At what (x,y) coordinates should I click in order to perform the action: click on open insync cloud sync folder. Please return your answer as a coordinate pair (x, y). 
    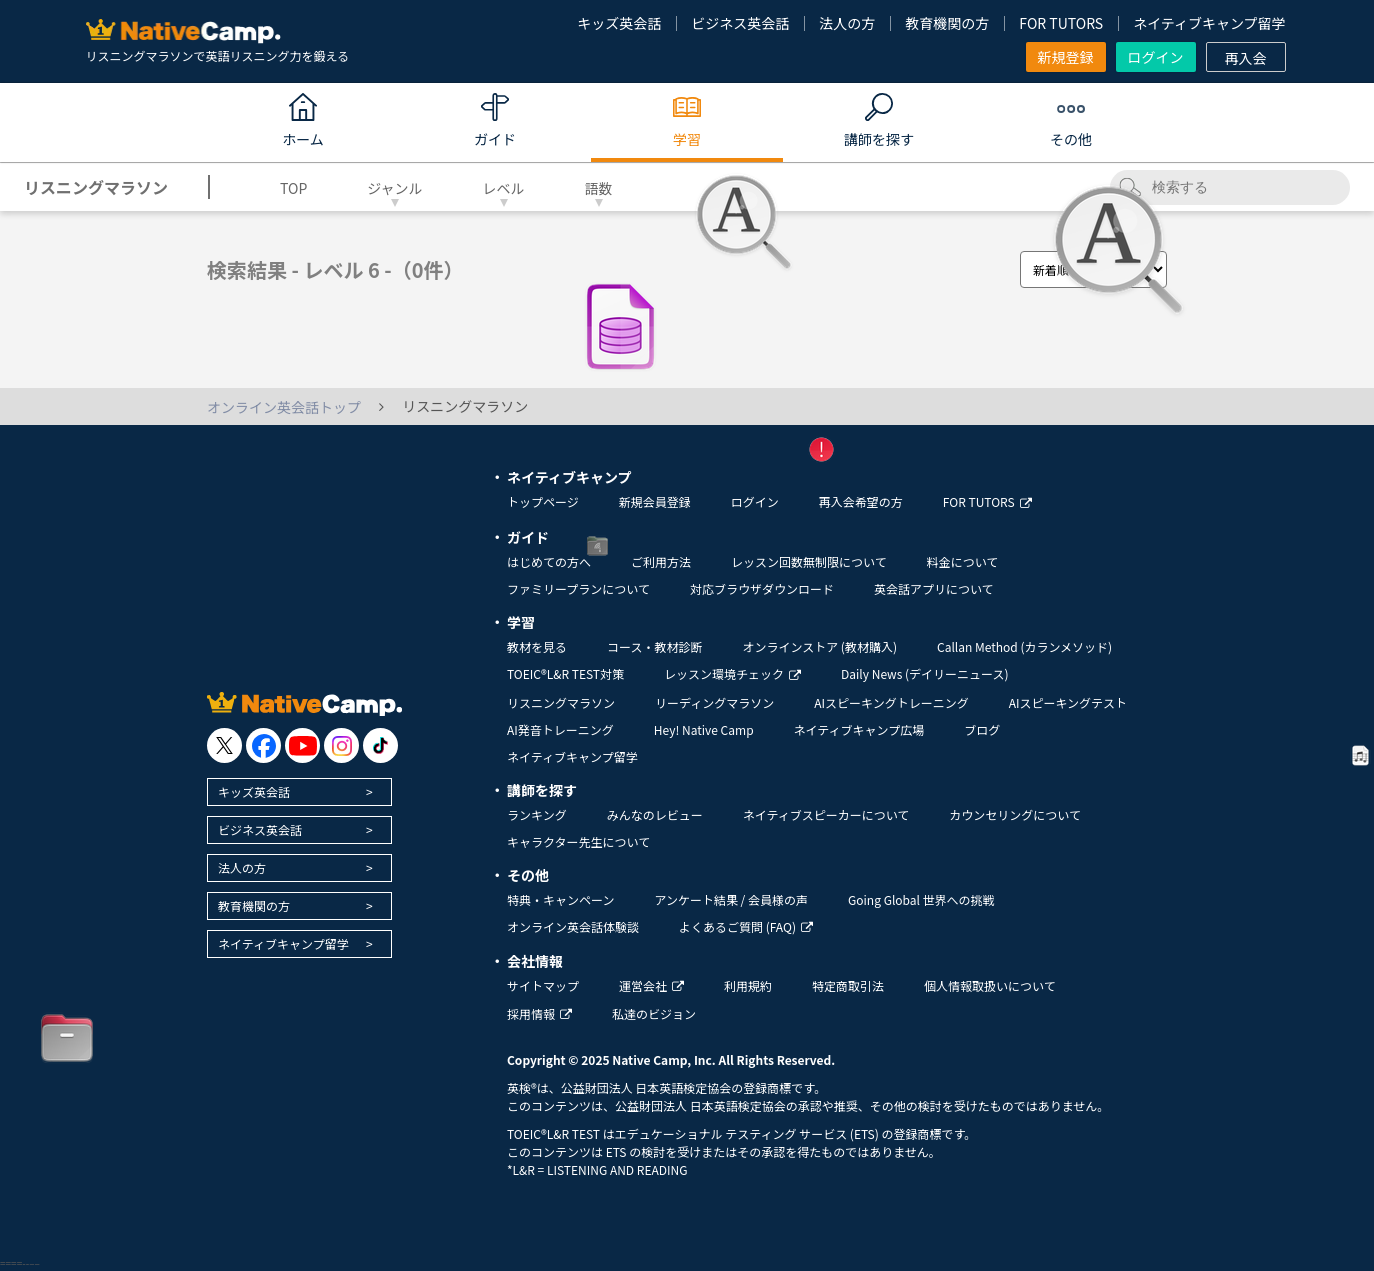
    Looking at the image, I should click on (597, 545).